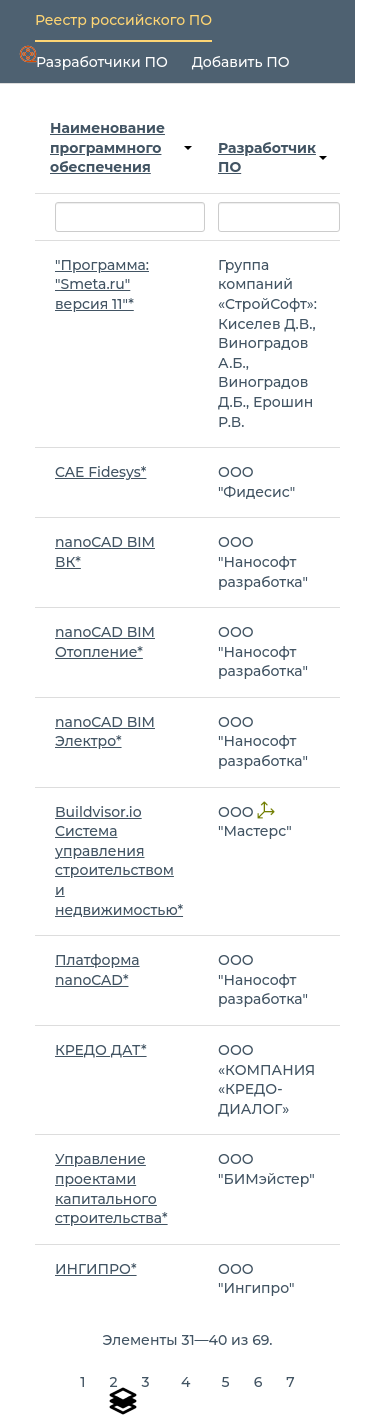 This screenshot has height=1421, width=375. What do you see at coordinates (123, 1401) in the screenshot?
I see `view middle layer in a stack` at bounding box center [123, 1401].